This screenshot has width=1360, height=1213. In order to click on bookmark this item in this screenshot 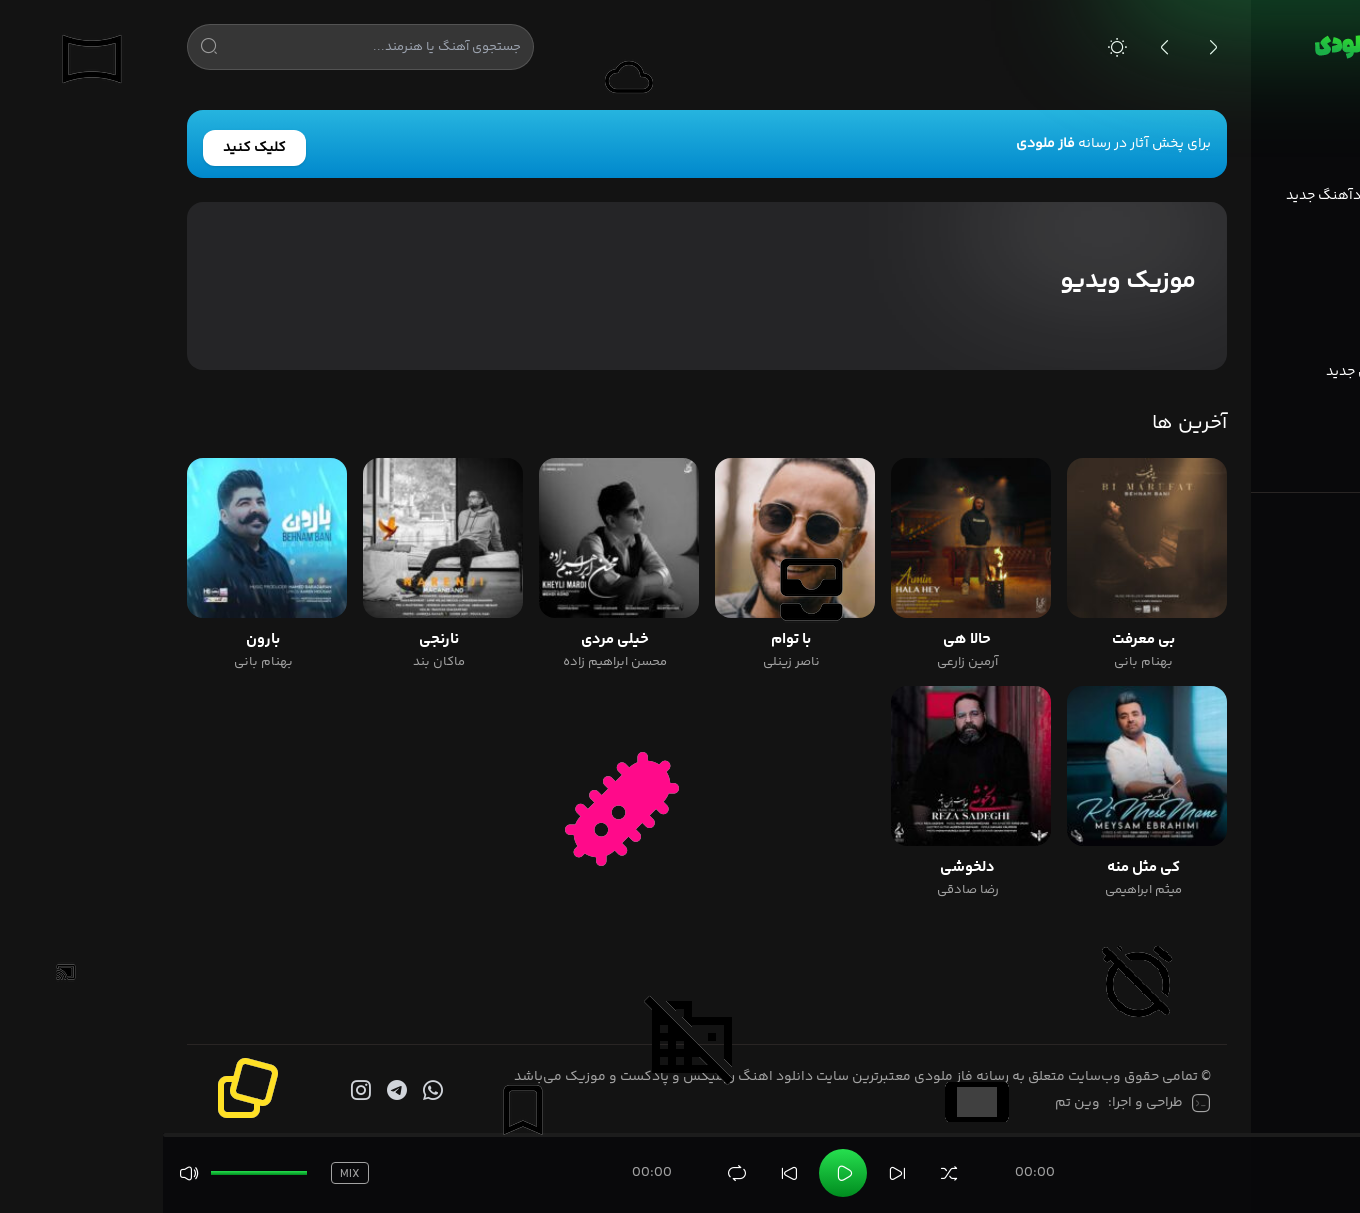, I will do `click(523, 1110)`.